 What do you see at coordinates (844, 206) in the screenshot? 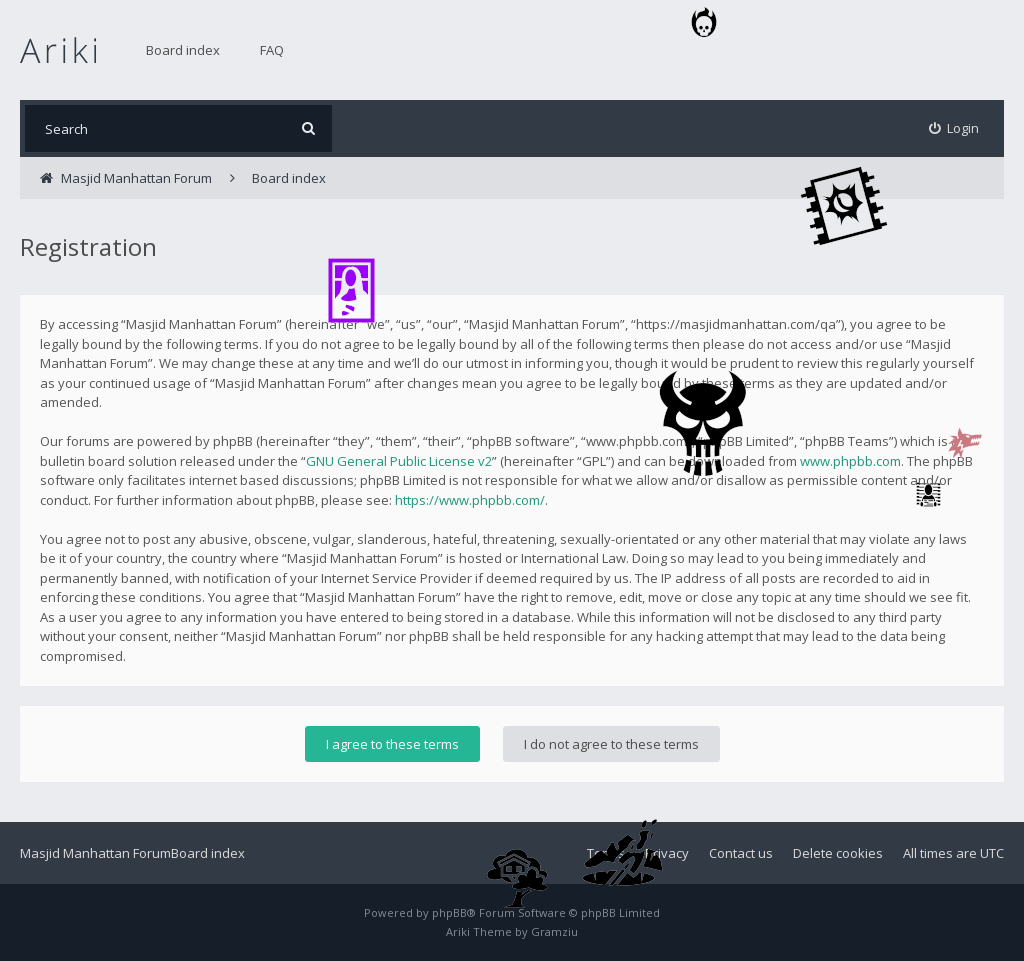
I see `indicates CPU or processor damage` at bounding box center [844, 206].